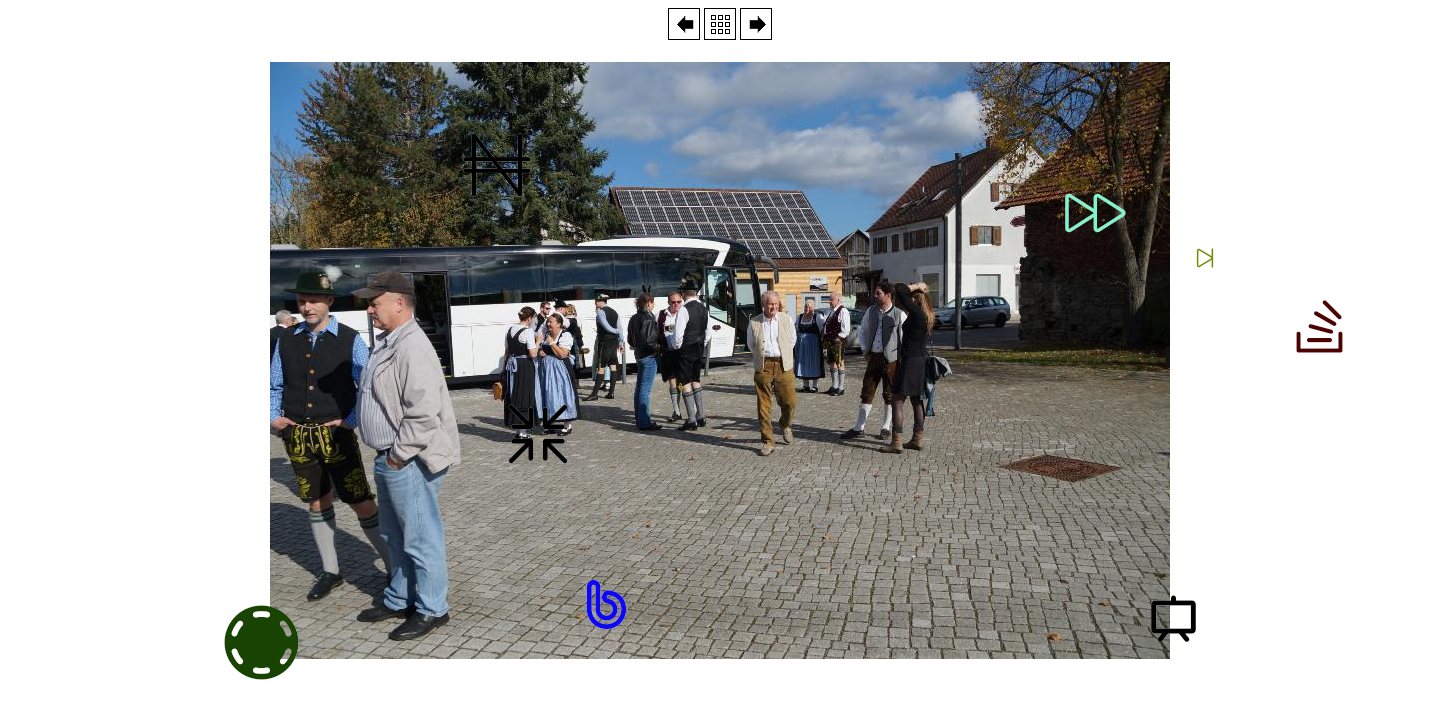 The width and height of the screenshot is (1440, 720). Describe the element at coordinates (497, 165) in the screenshot. I see `indicates Nigerian naira currency` at that location.